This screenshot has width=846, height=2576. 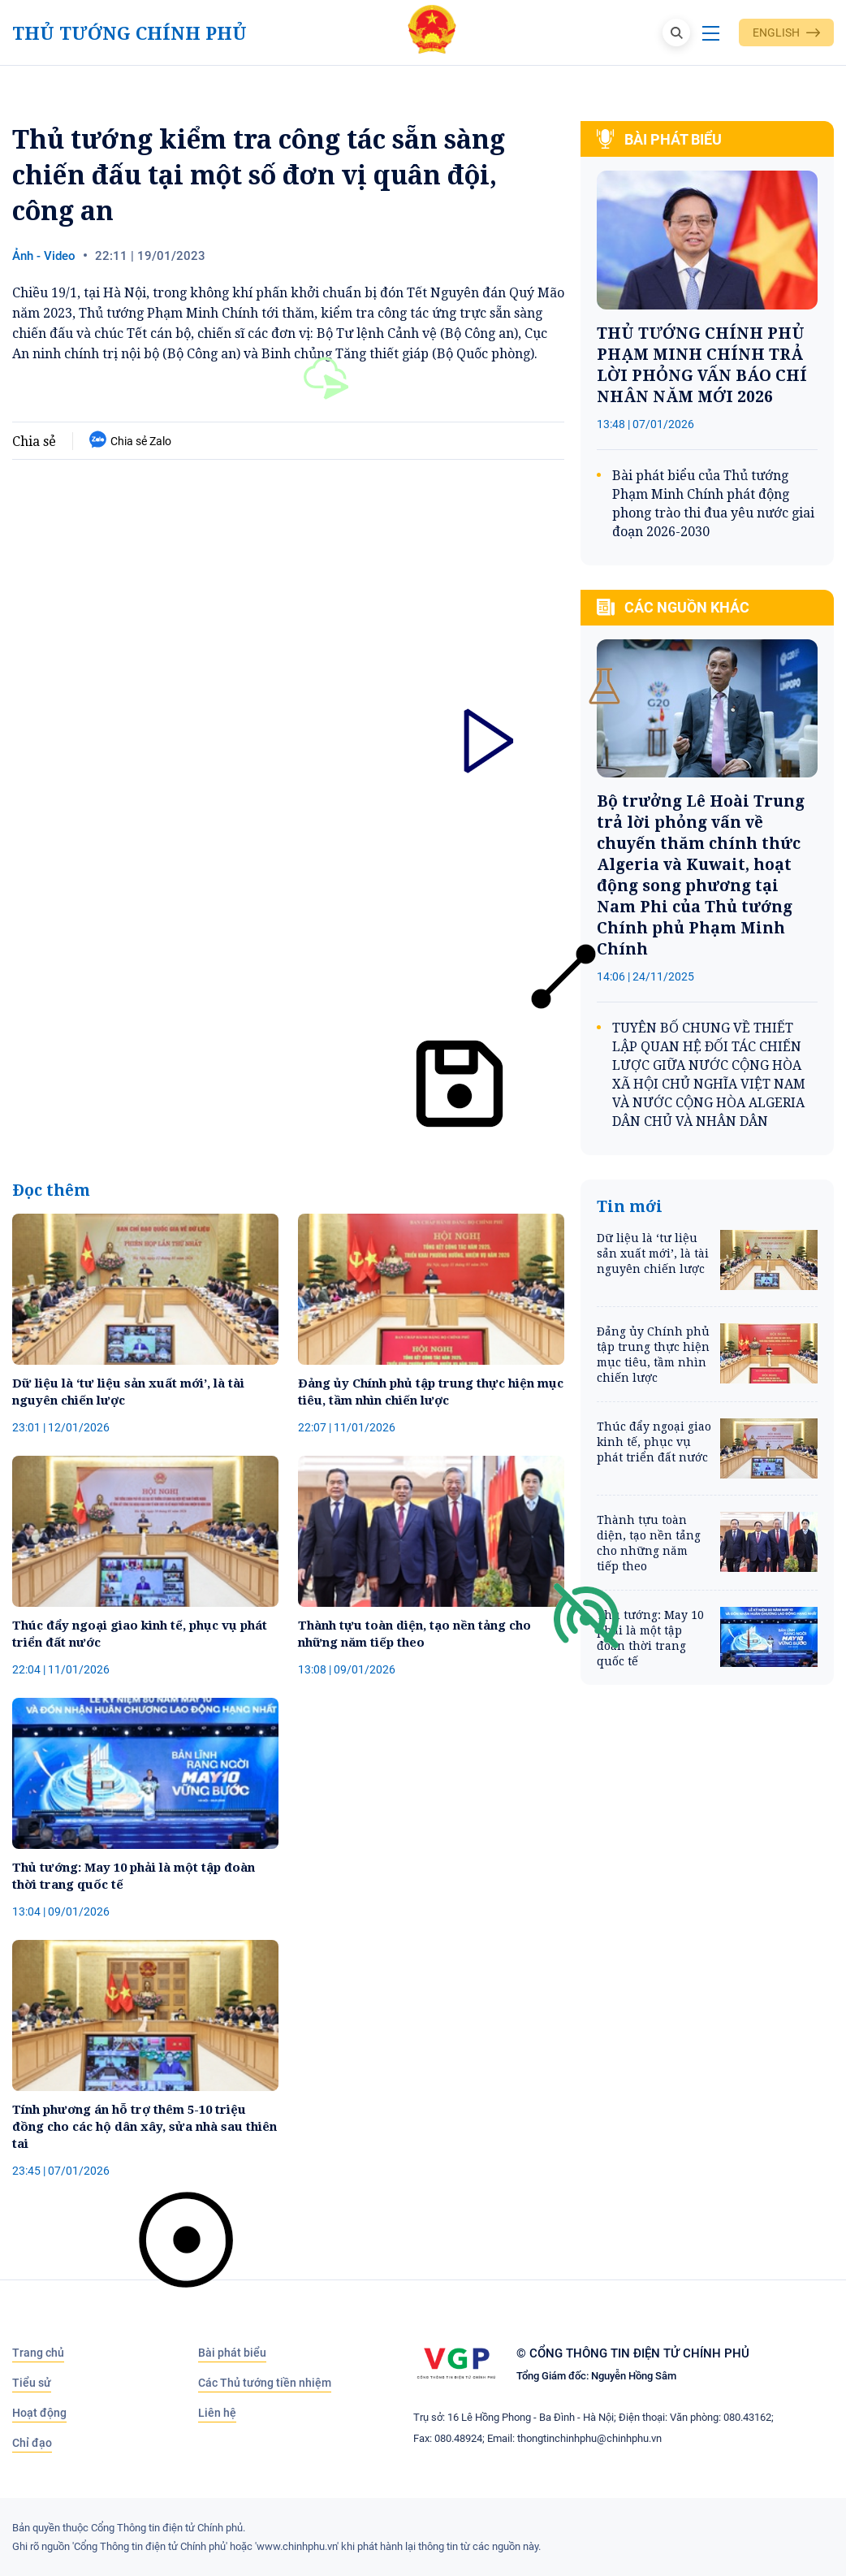 What do you see at coordinates (460, 1084) in the screenshot?
I see `save current file or document` at bounding box center [460, 1084].